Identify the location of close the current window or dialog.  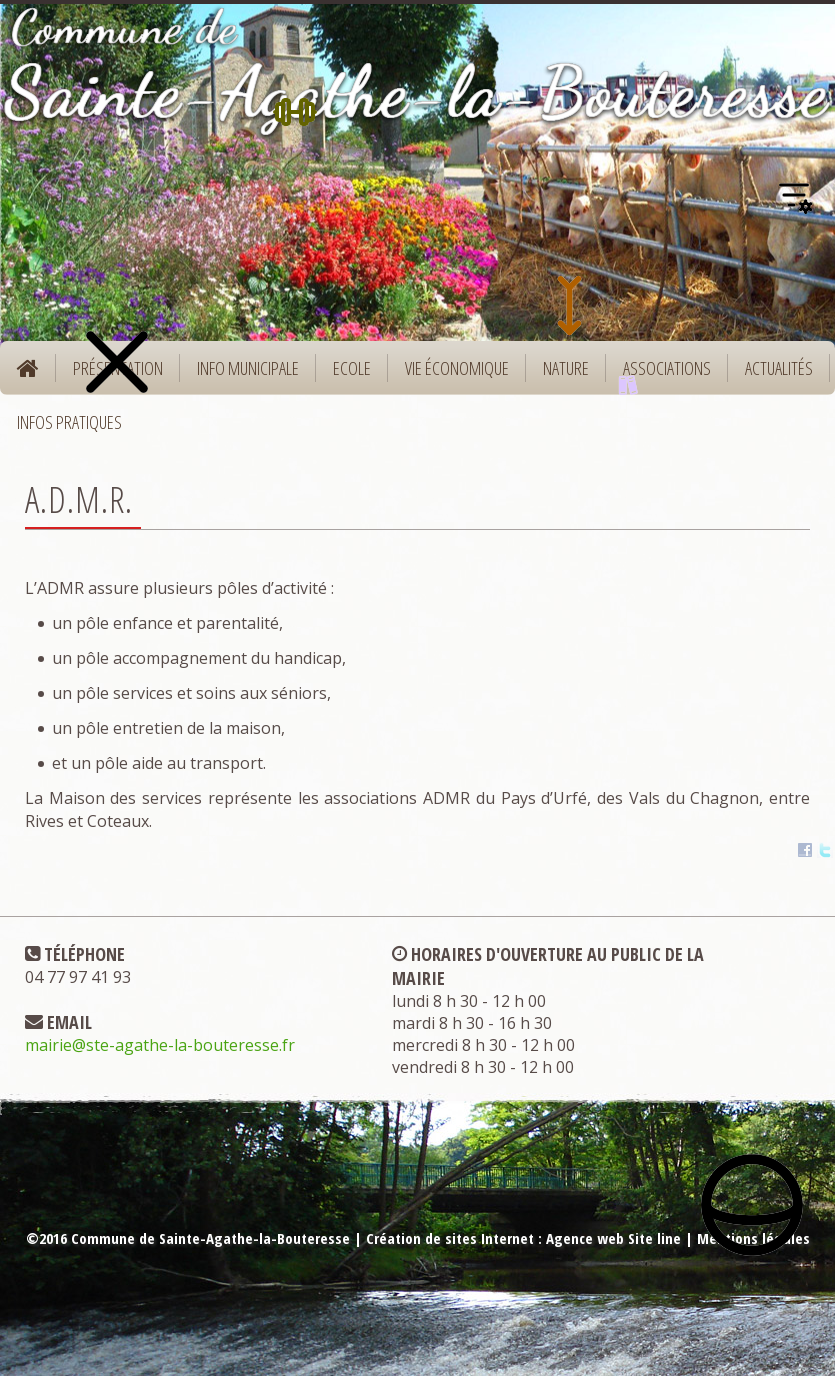
(117, 362).